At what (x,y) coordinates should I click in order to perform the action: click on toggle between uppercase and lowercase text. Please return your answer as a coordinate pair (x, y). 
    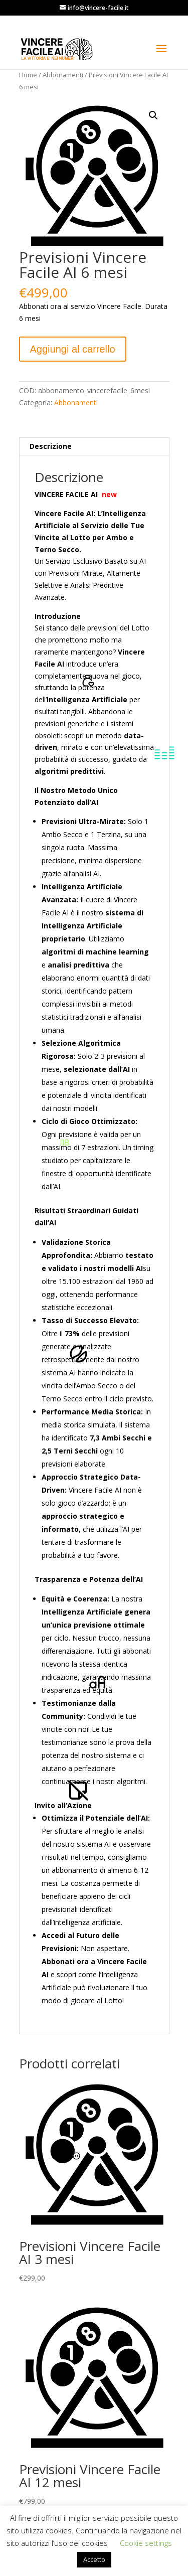
    Looking at the image, I should click on (97, 1682).